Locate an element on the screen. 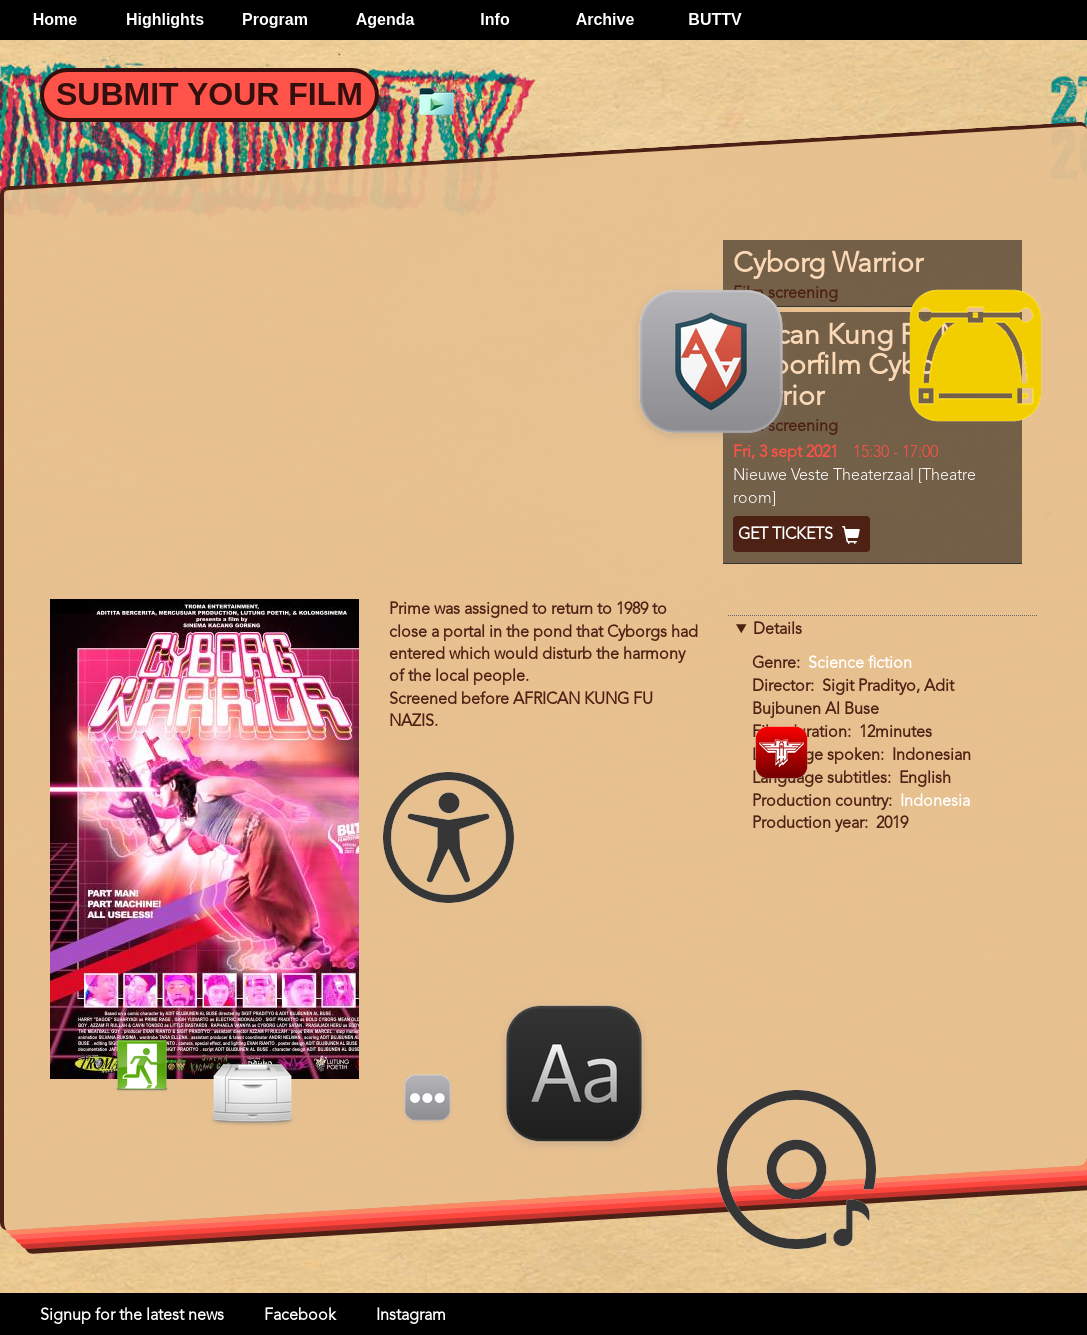 Image resolution: width=1087 pixels, height=1335 pixels. audio CD or music disc is located at coordinates (796, 1169).